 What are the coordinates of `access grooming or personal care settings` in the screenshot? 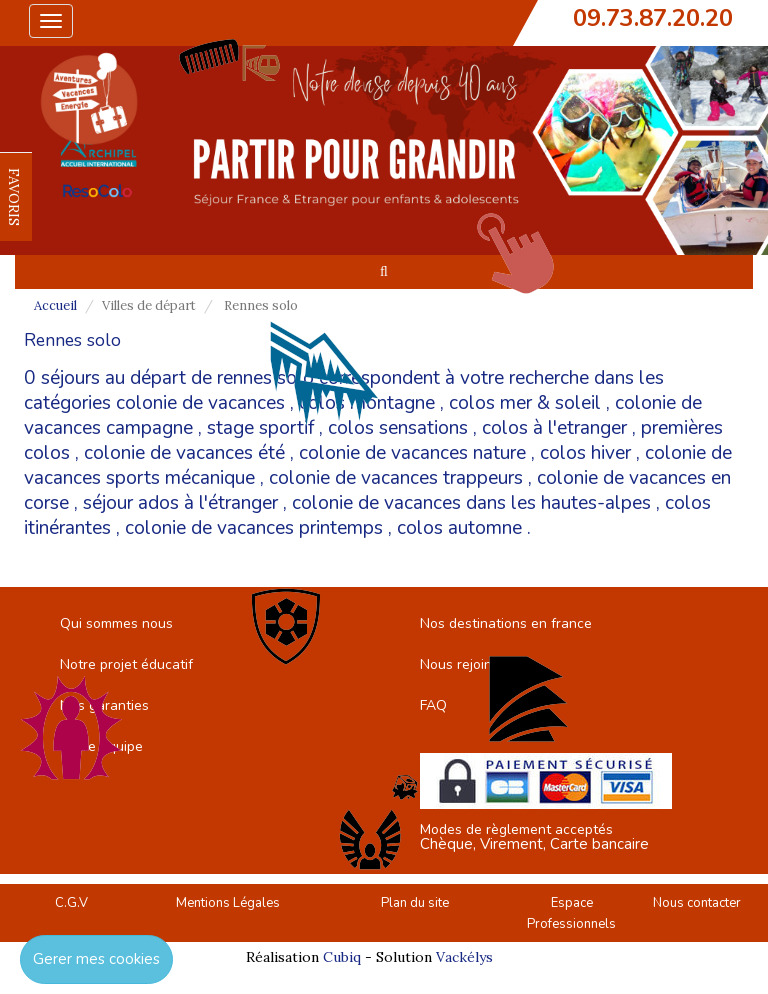 It's located at (209, 57).